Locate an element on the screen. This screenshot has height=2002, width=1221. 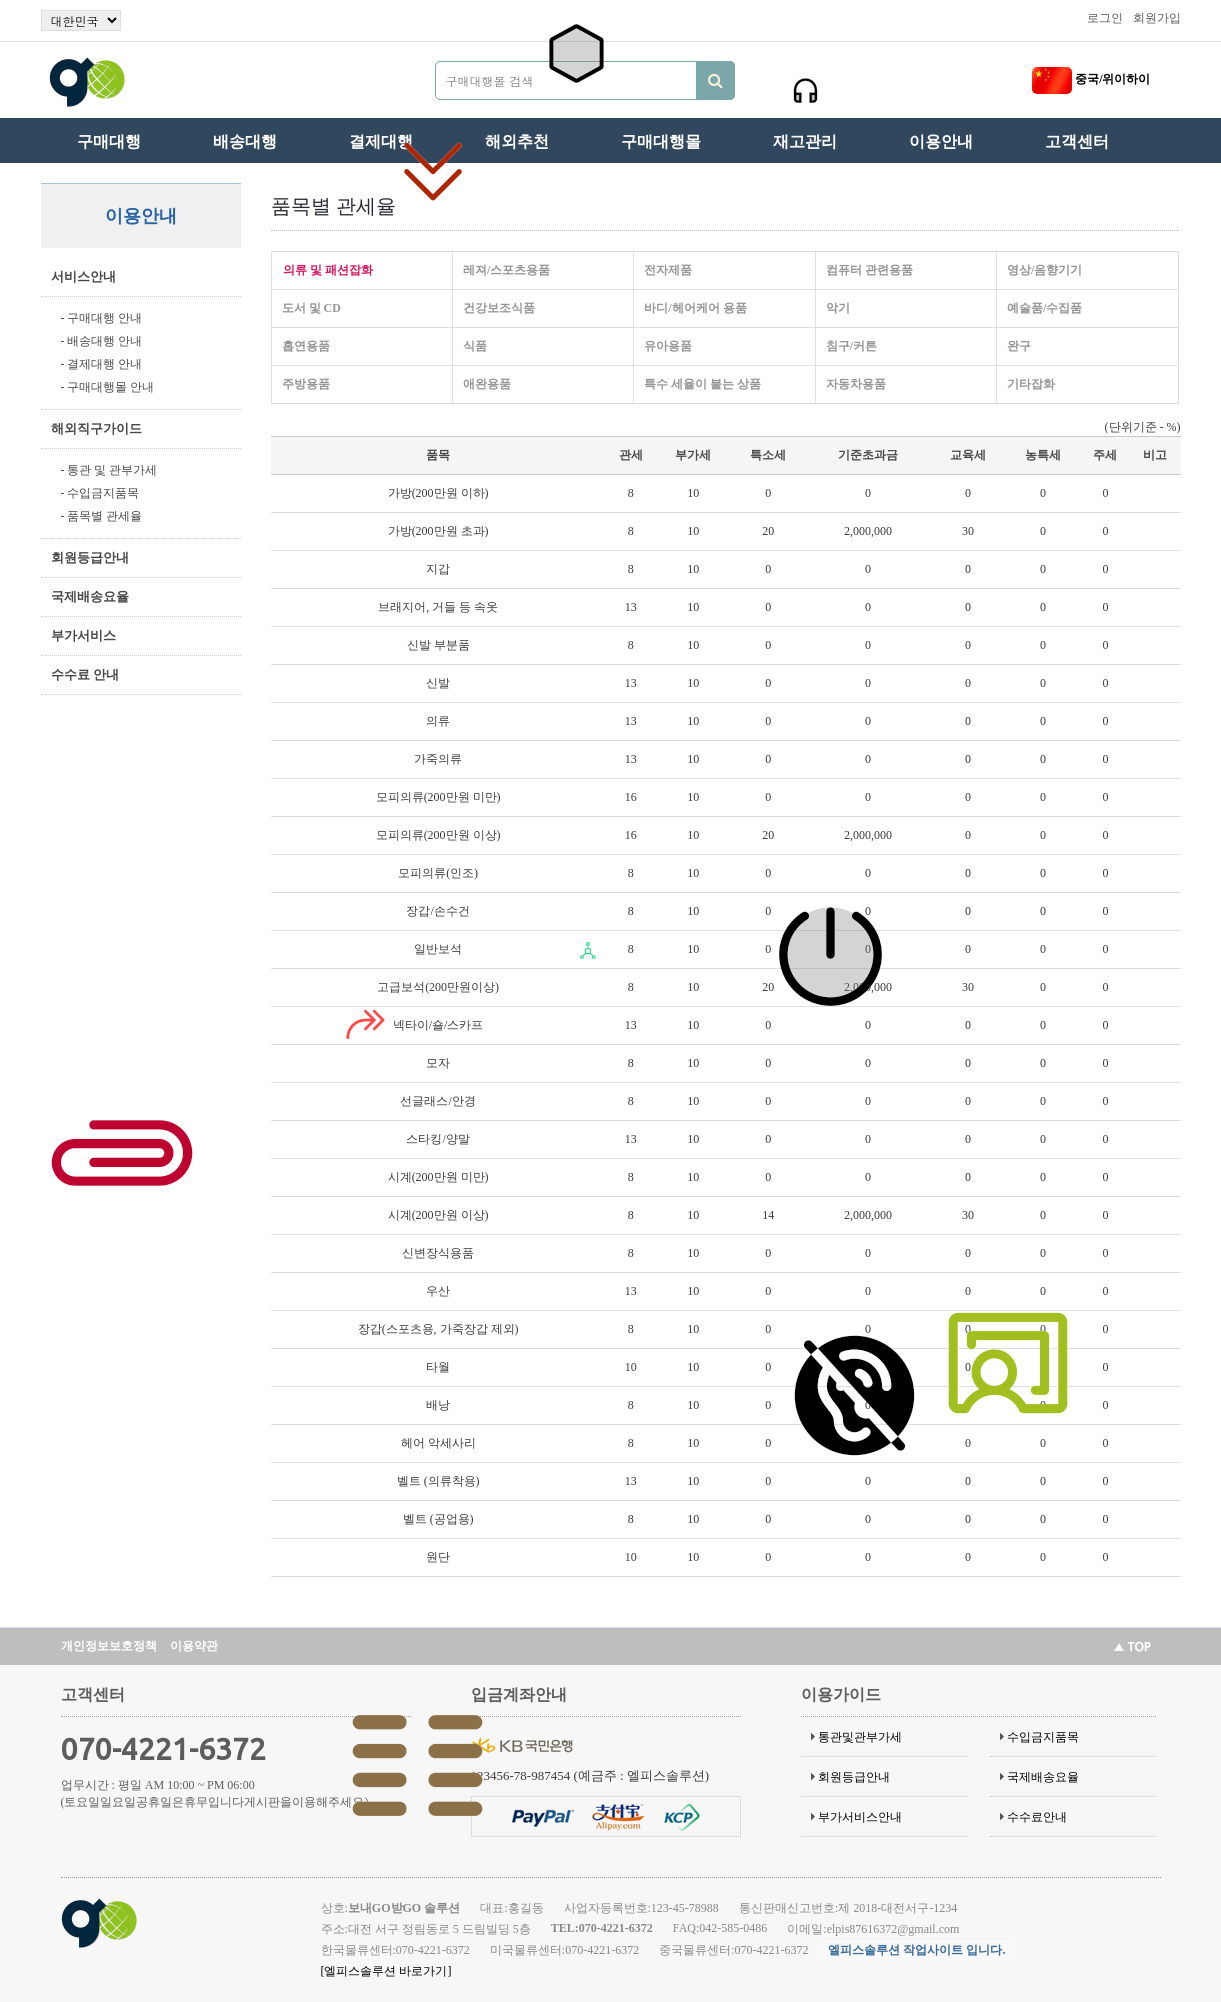
expand content or show more items is located at coordinates (433, 169).